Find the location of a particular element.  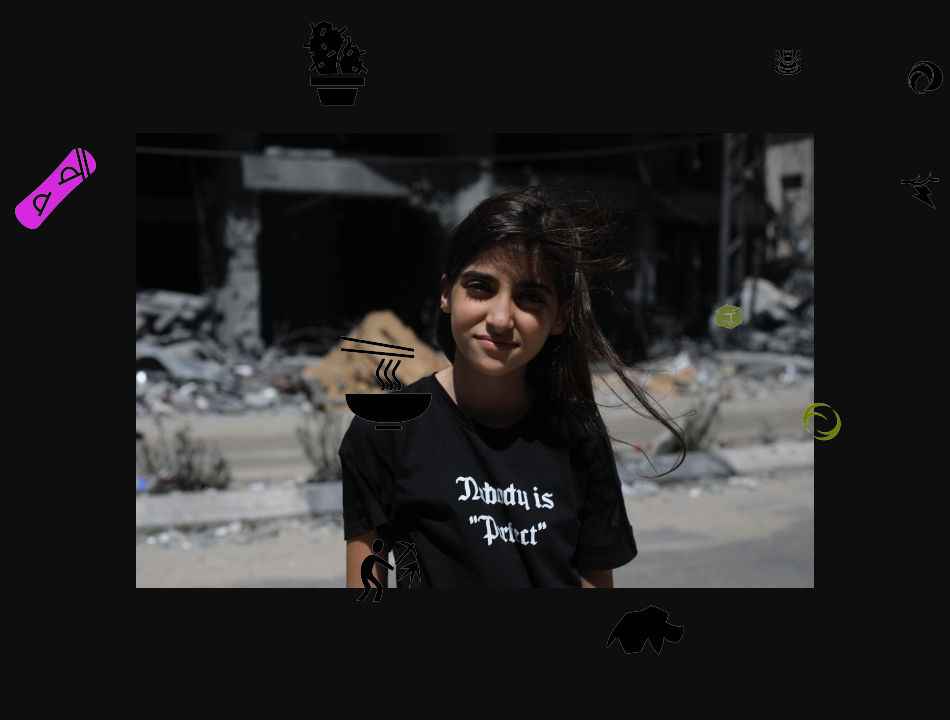

browse asian cuisine or noodle dishes is located at coordinates (388, 382).